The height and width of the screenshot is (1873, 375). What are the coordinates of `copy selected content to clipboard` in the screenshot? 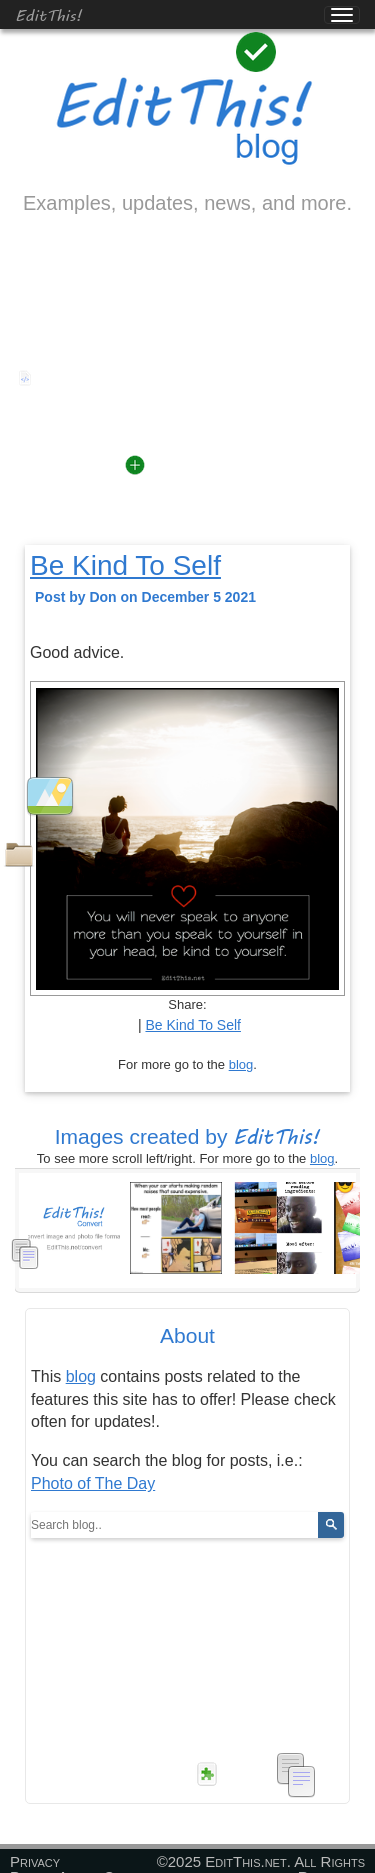 It's located at (296, 1775).